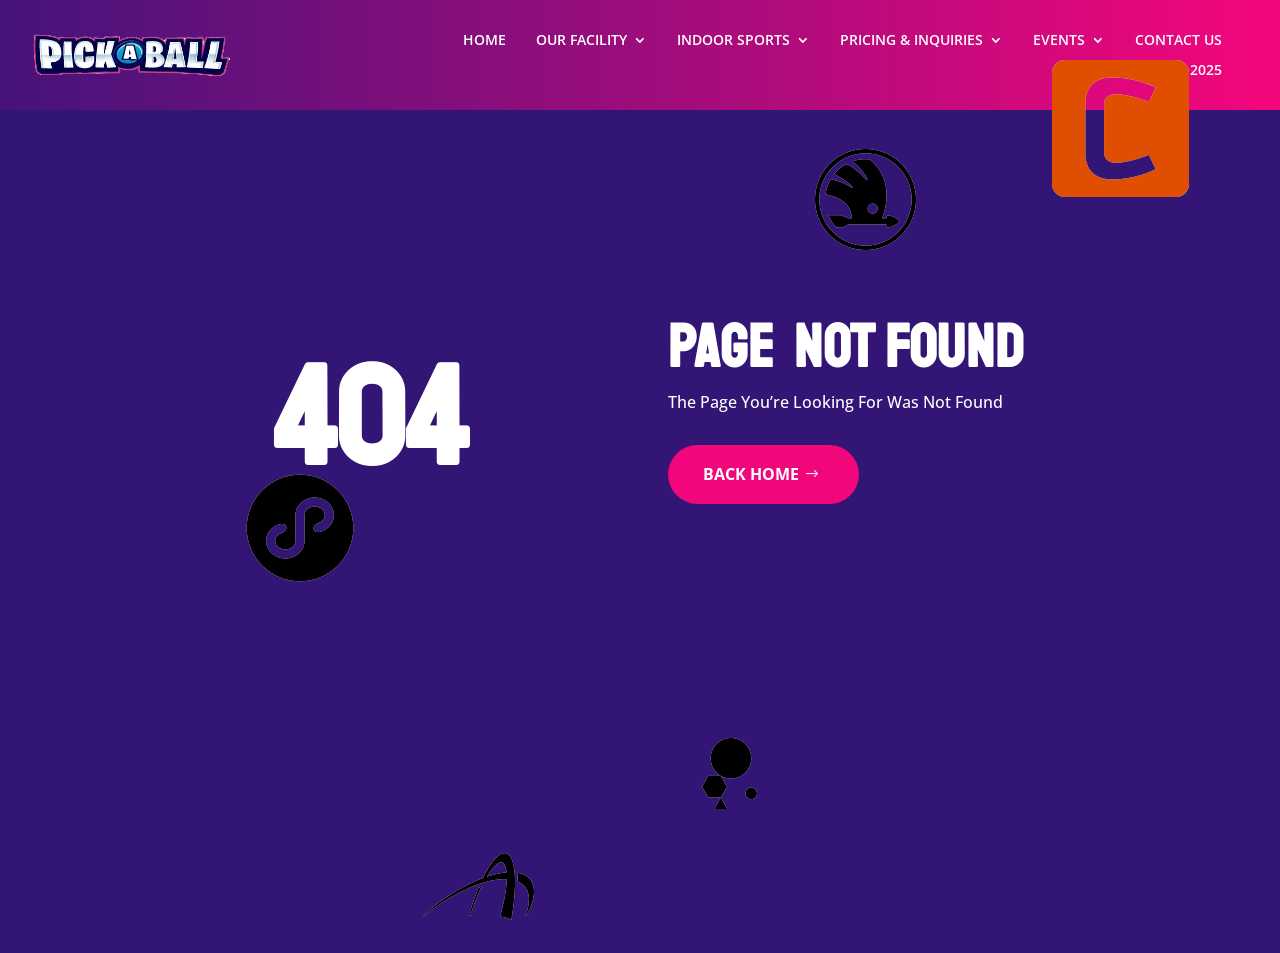 The image size is (1280, 953). What do you see at coordinates (865, 199) in the screenshot?
I see `Škoda brand logo` at bounding box center [865, 199].